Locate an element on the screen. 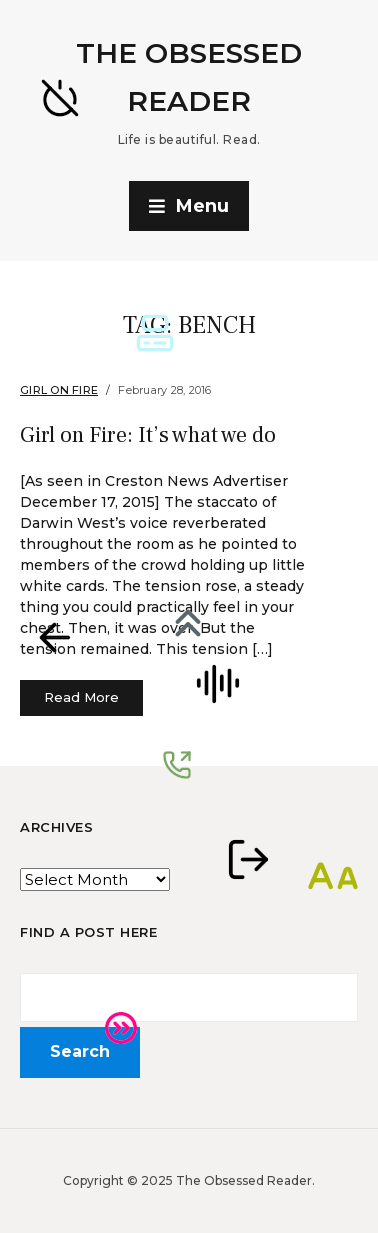 The image size is (378, 1233). scroll to top of page is located at coordinates (188, 624).